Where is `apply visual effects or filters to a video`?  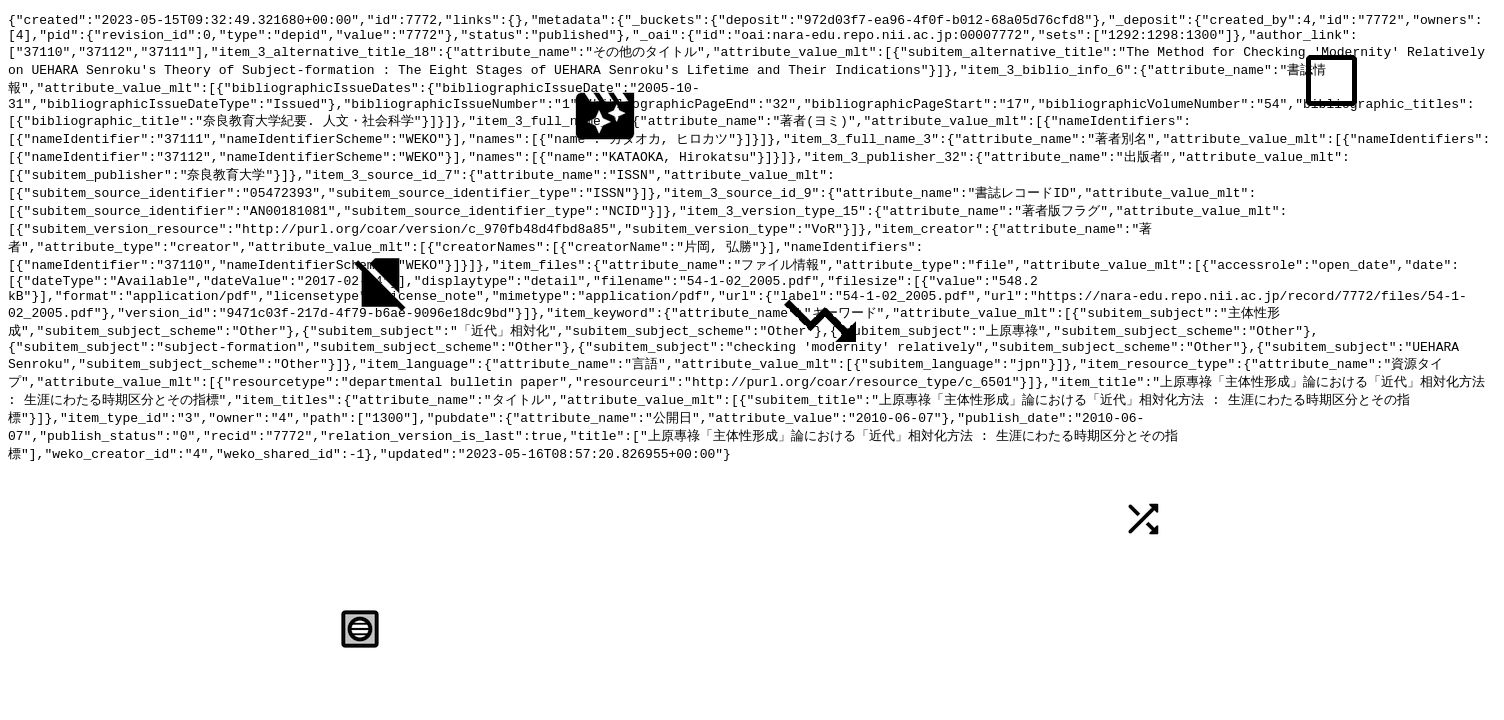 apply visual effects or filters to a video is located at coordinates (605, 116).